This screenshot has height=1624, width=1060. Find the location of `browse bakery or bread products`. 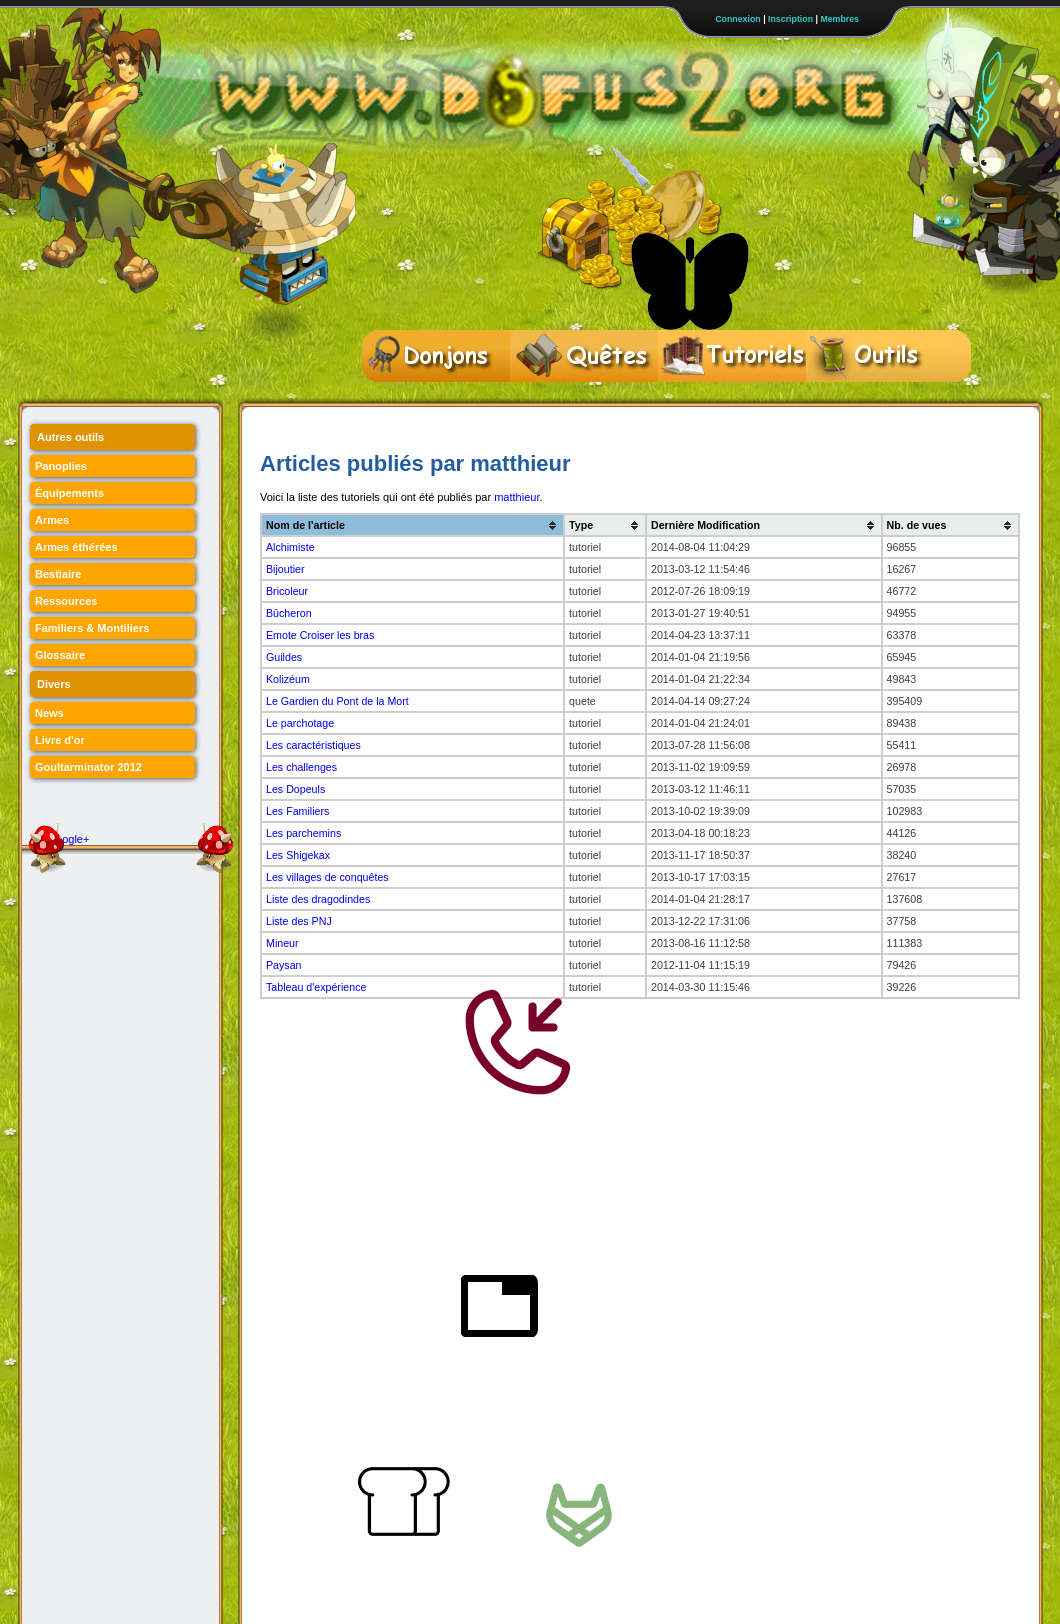

browse bakery or bread products is located at coordinates (405, 1501).